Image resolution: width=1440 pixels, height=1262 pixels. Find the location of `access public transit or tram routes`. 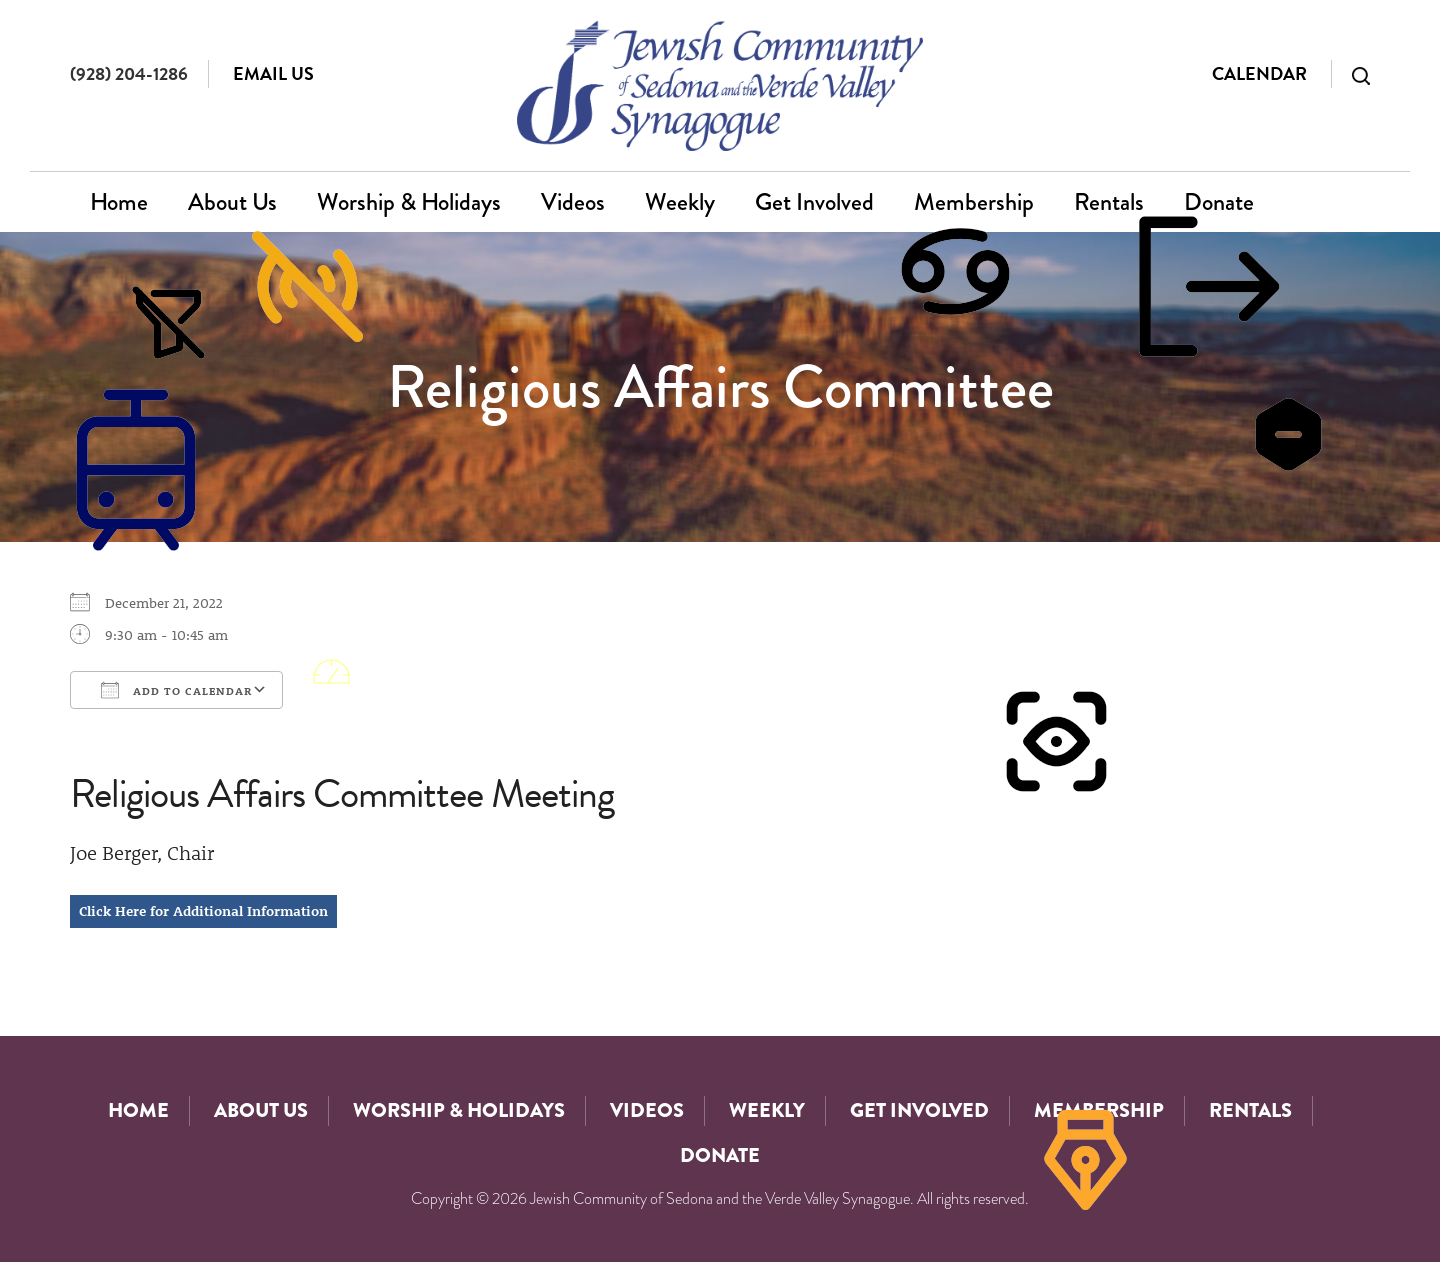

access public transit or tram routes is located at coordinates (136, 470).